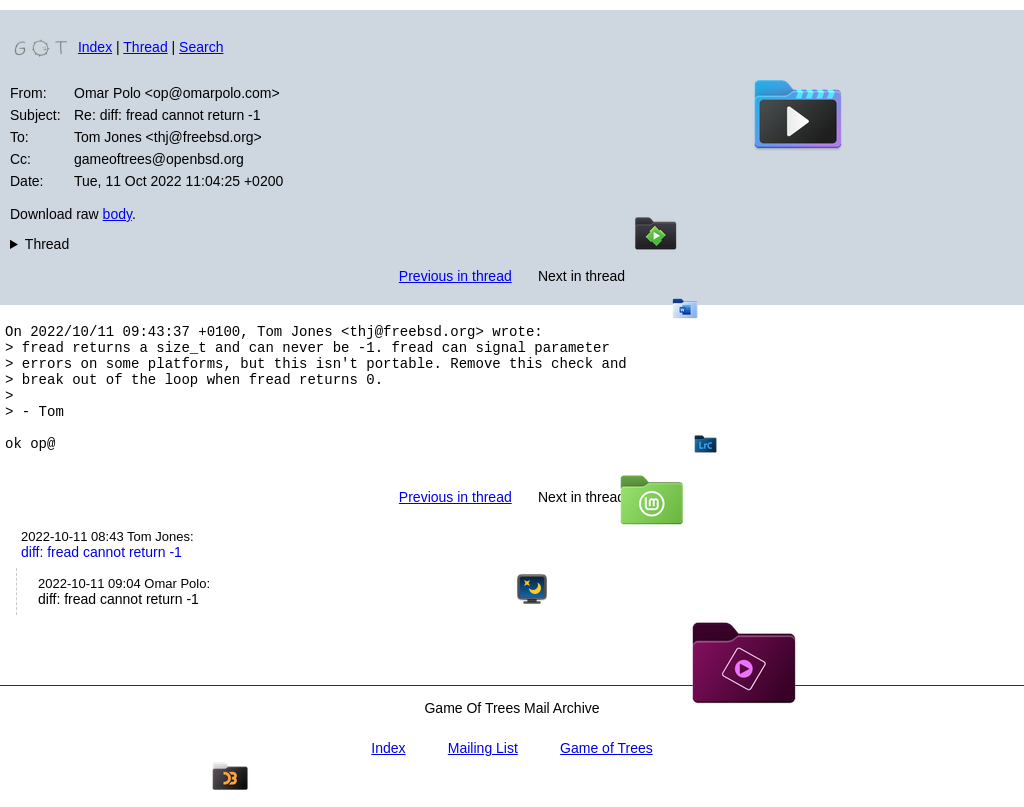 This screenshot has width=1024, height=807. What do you see at coordinates (655, 234) in the screenshot?
I see `open folder containing Emby media server files` at bounding box center [655, 234].